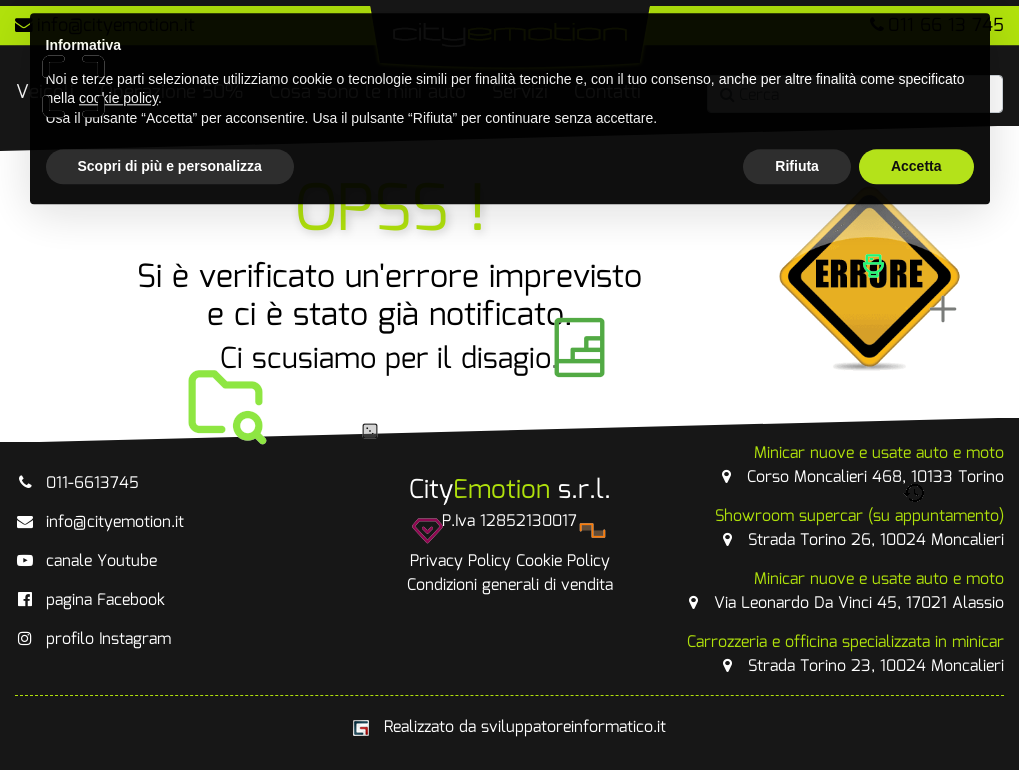 The image size is (1019, 770). Describe the element at coordinates (73, 86) in the screenshot. I see `enter fullscreen mode` at that location.